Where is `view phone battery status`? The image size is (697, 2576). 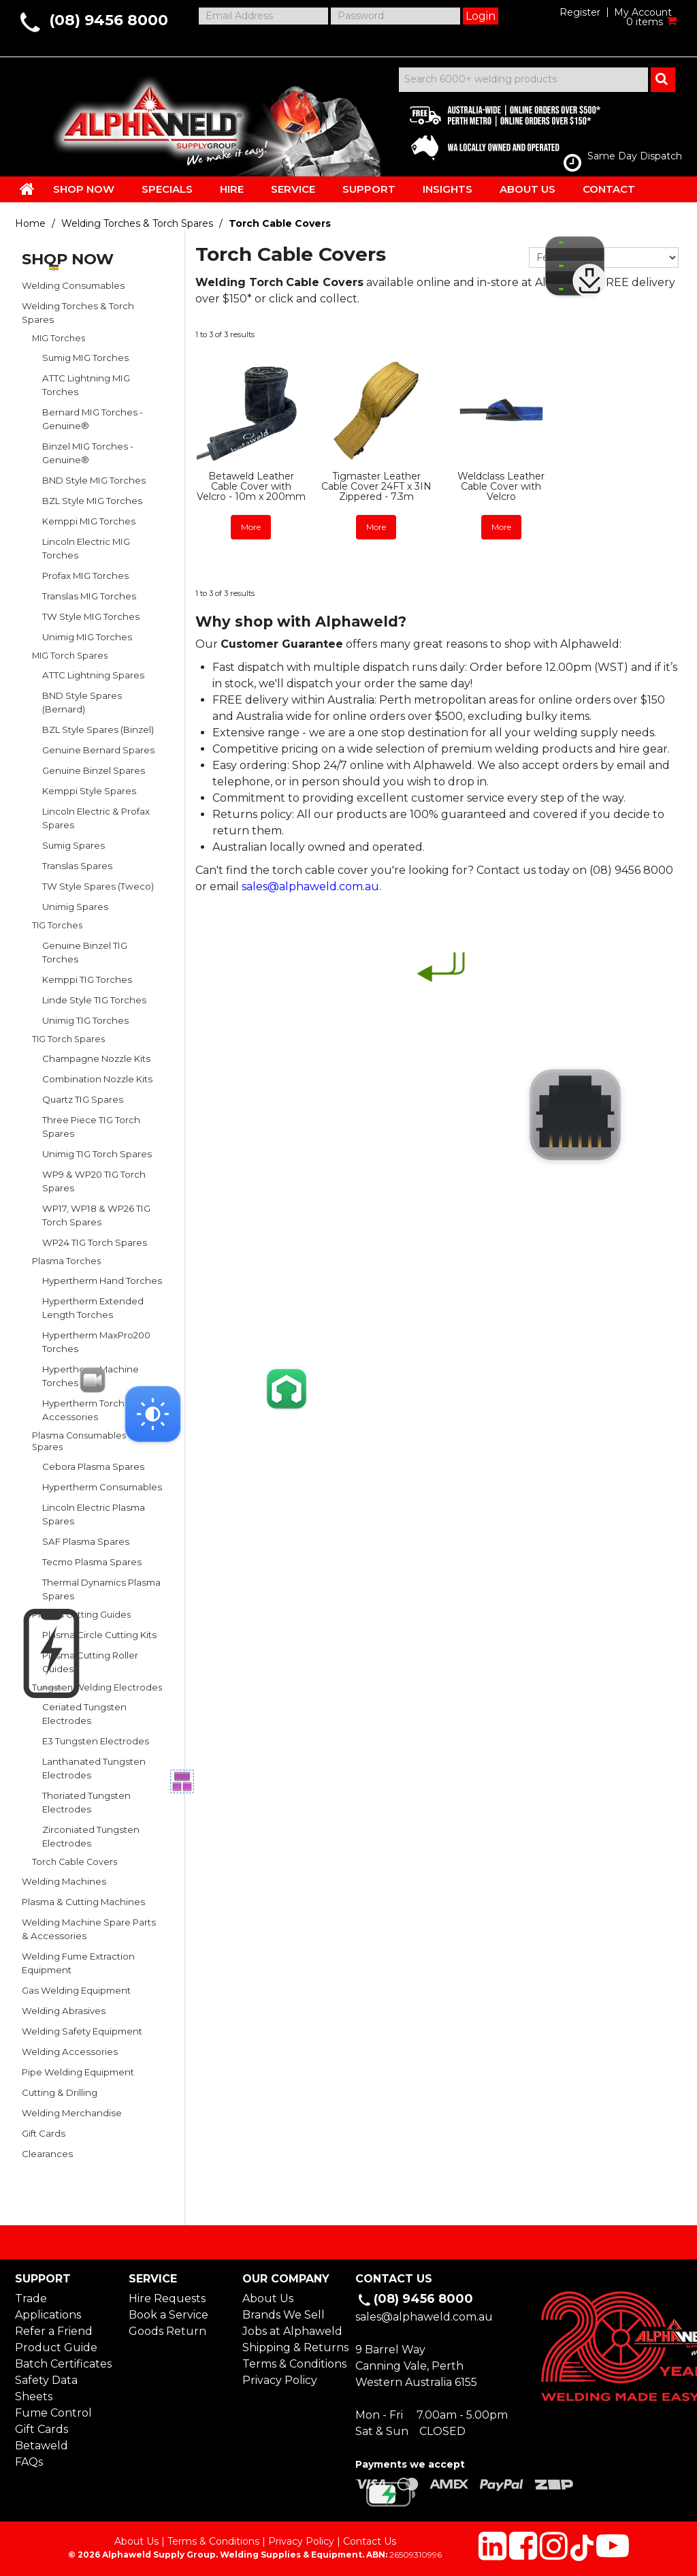
view phone battery status is located at coordinates (51, 1653).